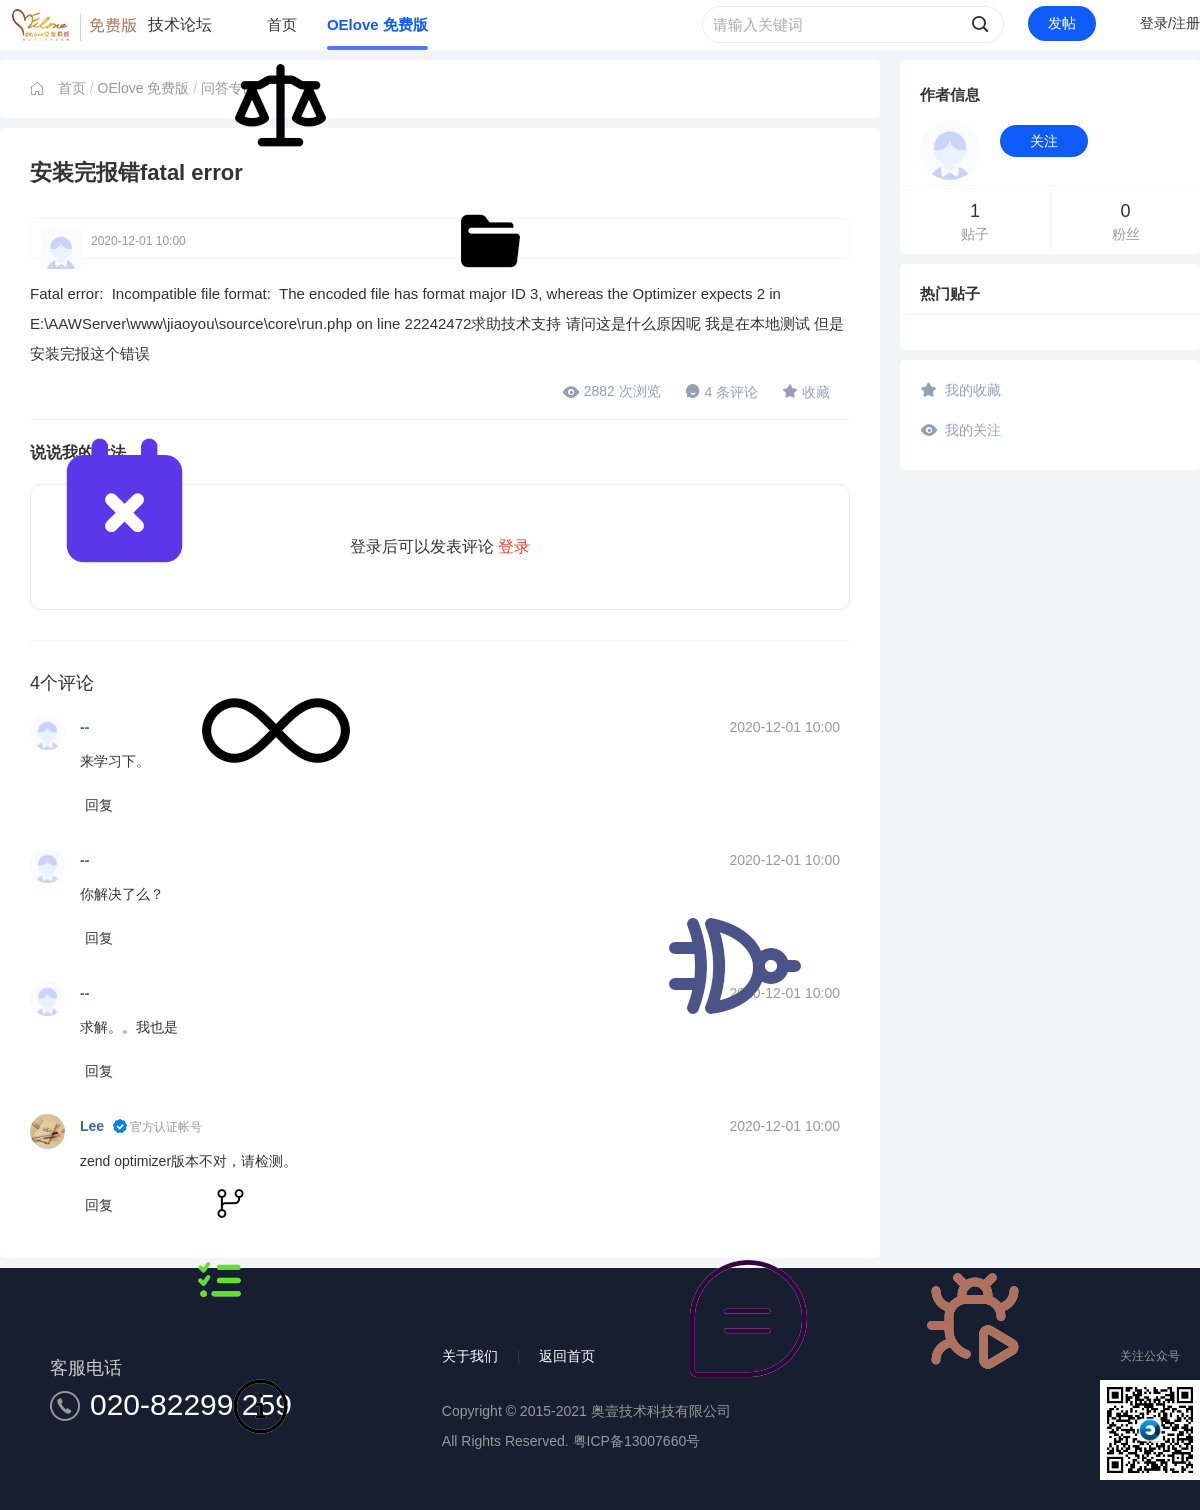  What do you see at coordinates (260, 1406) in the screenshot?
I see `view more information or details` at bounding box center [260, 1406].